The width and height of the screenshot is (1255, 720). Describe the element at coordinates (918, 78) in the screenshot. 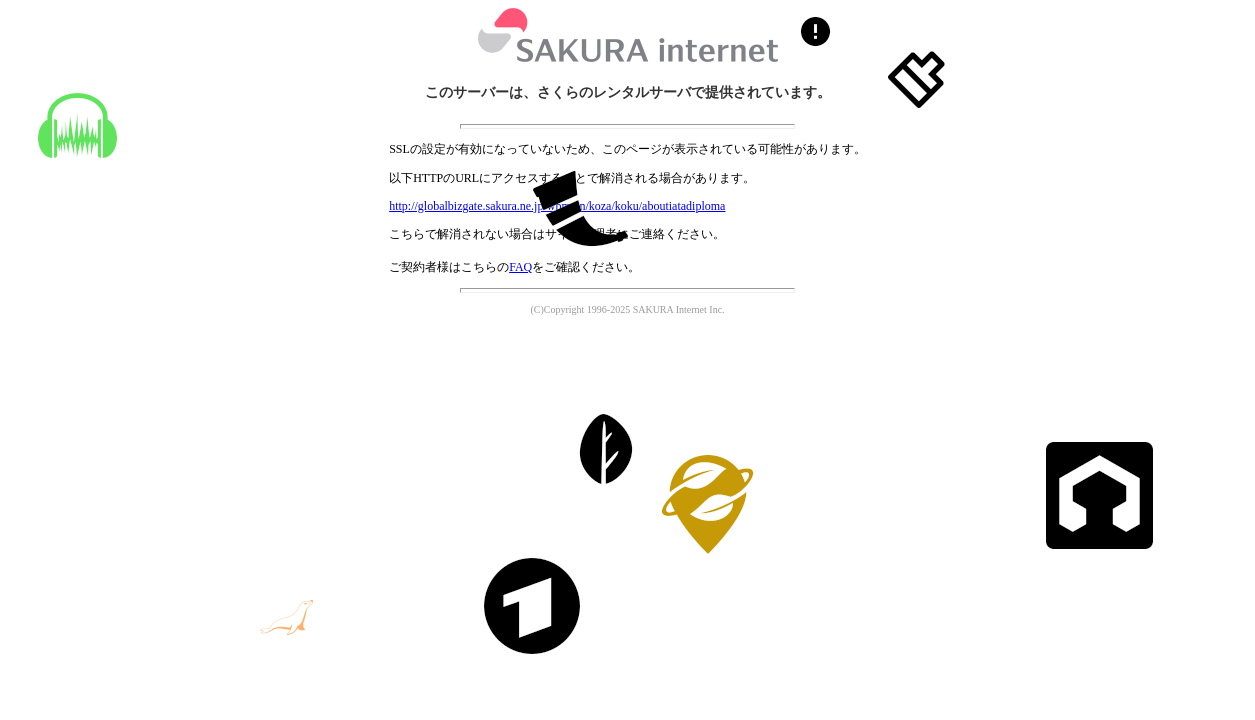

I see `access brush or painting tools` at that location.